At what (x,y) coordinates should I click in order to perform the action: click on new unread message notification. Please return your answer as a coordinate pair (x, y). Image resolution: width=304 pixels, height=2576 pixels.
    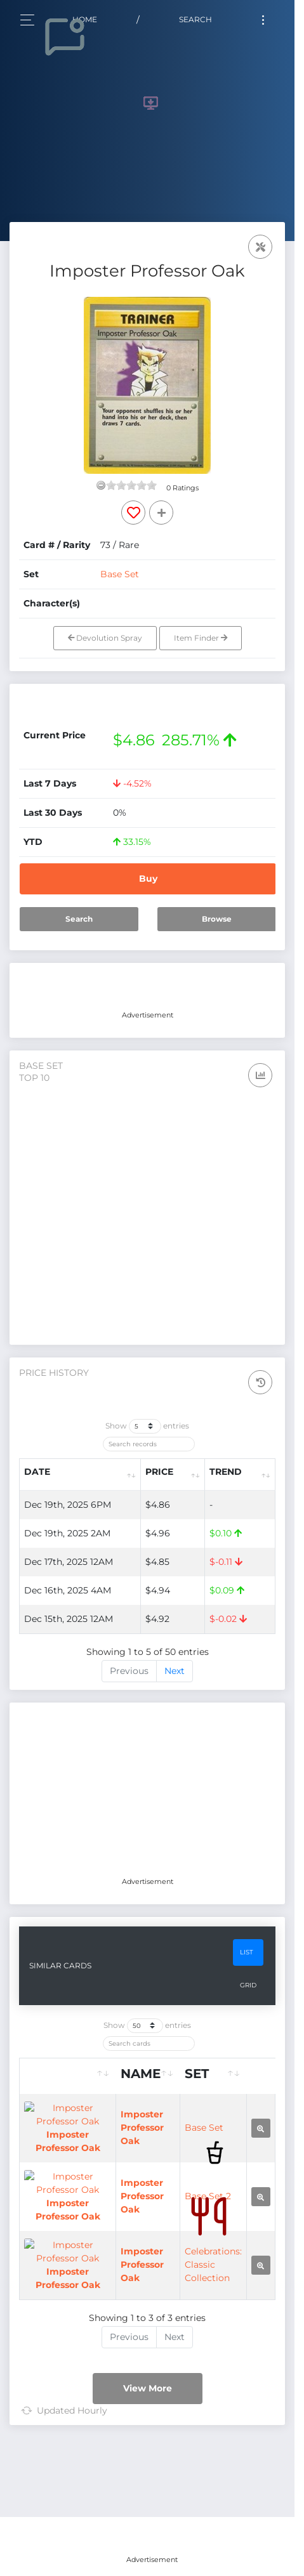
    Looking at the image, I should click on (65, 36).